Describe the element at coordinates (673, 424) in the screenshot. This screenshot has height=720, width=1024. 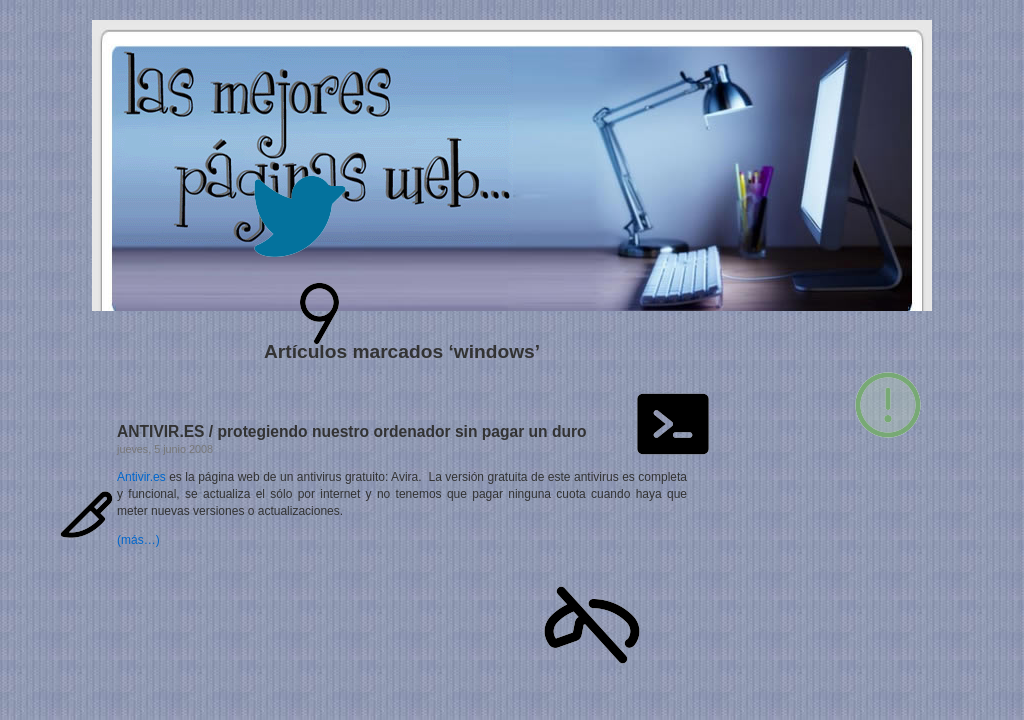
I see `open command line terminal` at that location.